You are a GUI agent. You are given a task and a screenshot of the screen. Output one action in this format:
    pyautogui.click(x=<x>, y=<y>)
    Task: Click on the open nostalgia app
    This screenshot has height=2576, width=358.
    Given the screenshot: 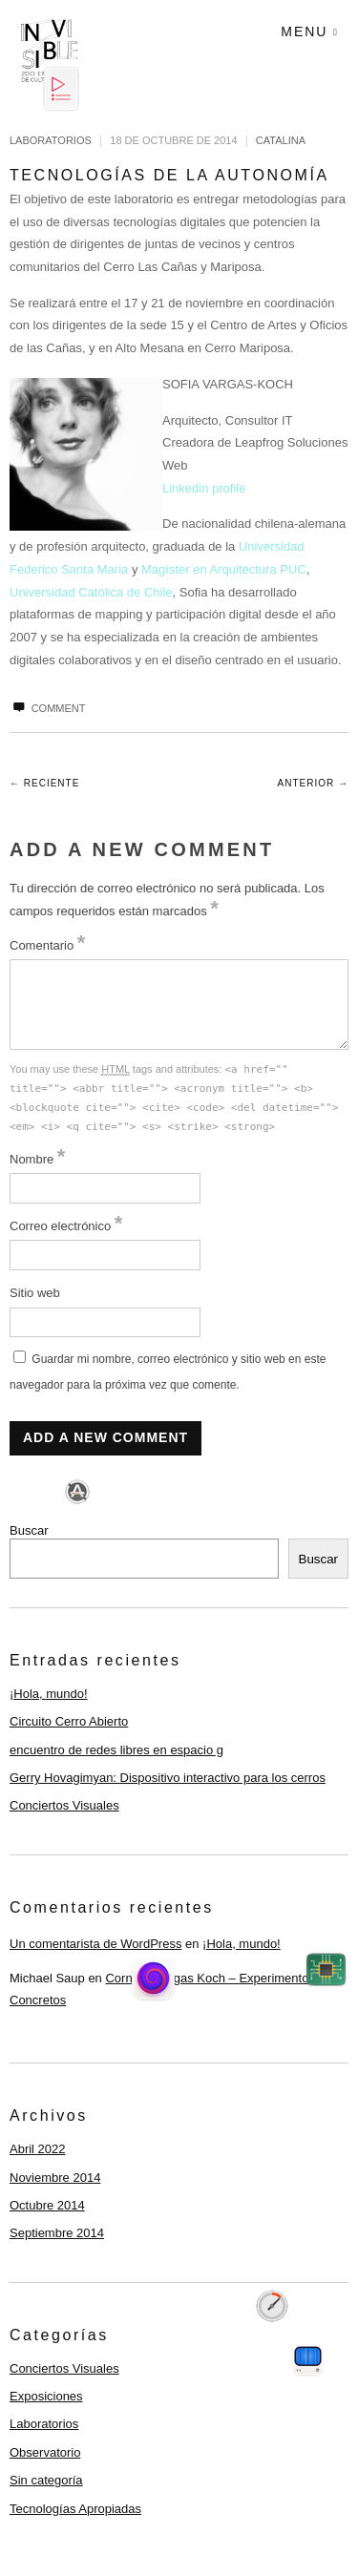 What is the action you would take?
    pyautogui.click(x=307, y=2359)
    